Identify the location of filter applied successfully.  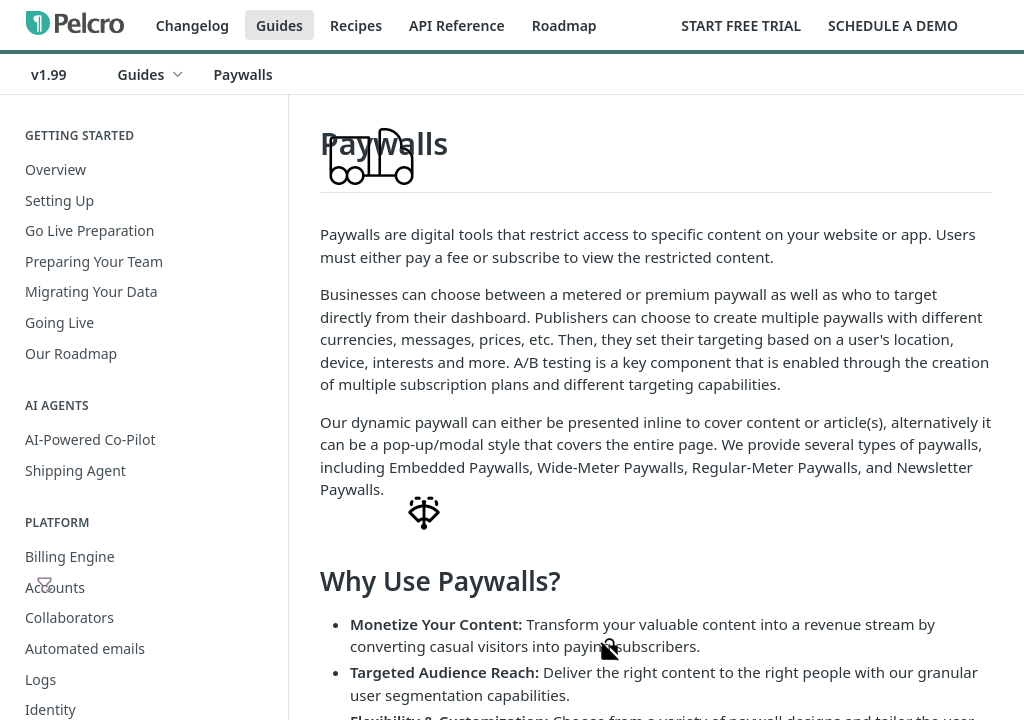
(44, 584).